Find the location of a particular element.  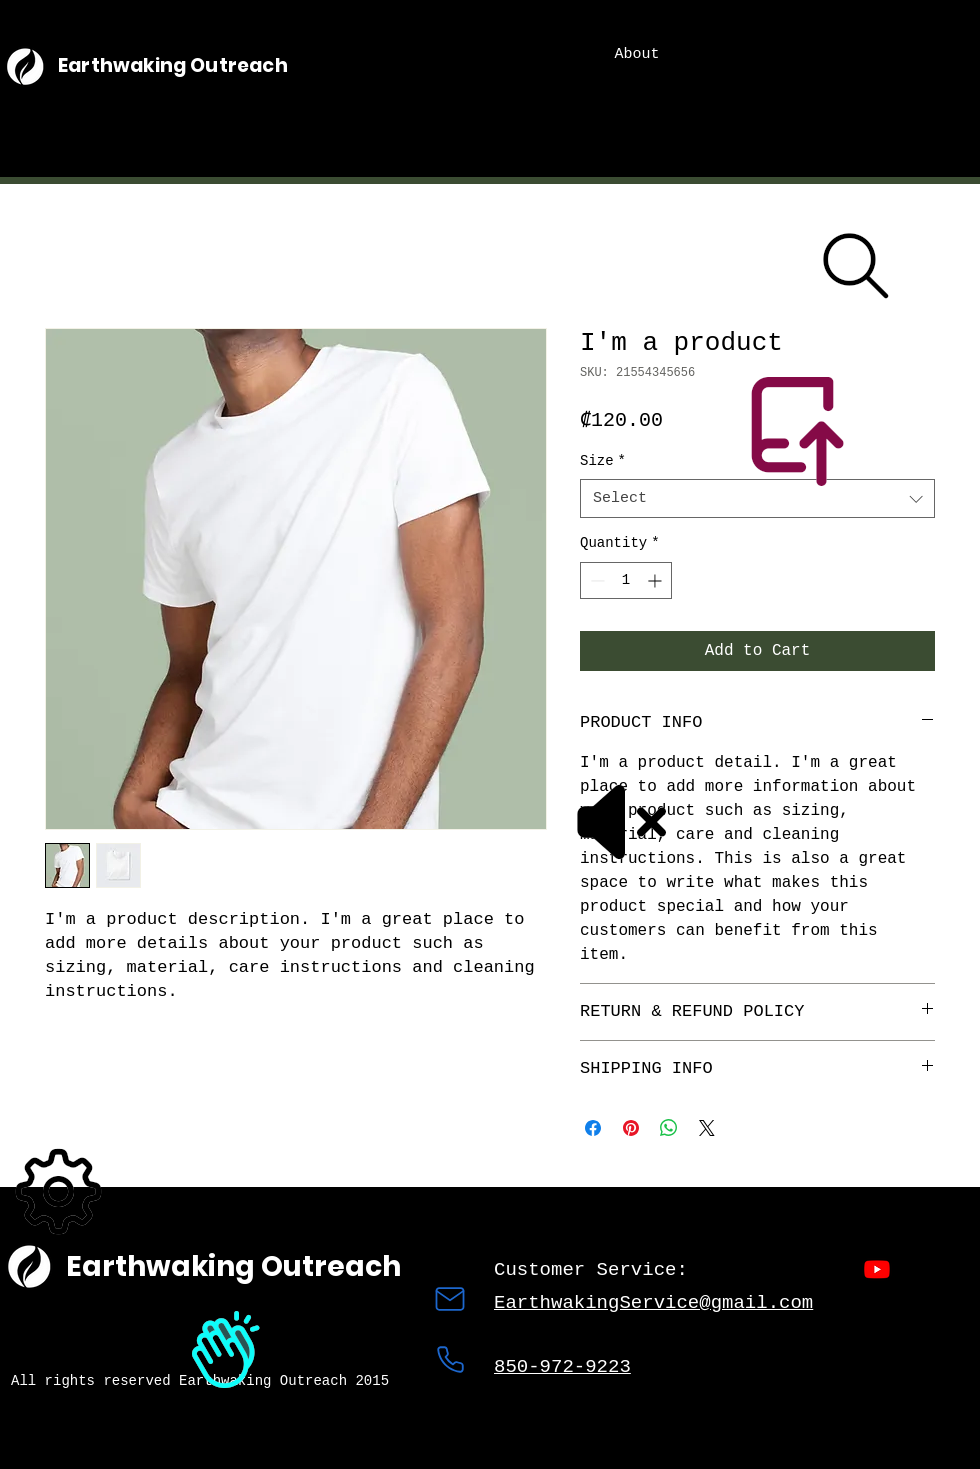

push code to a repository is located at coordinates (792, 431).